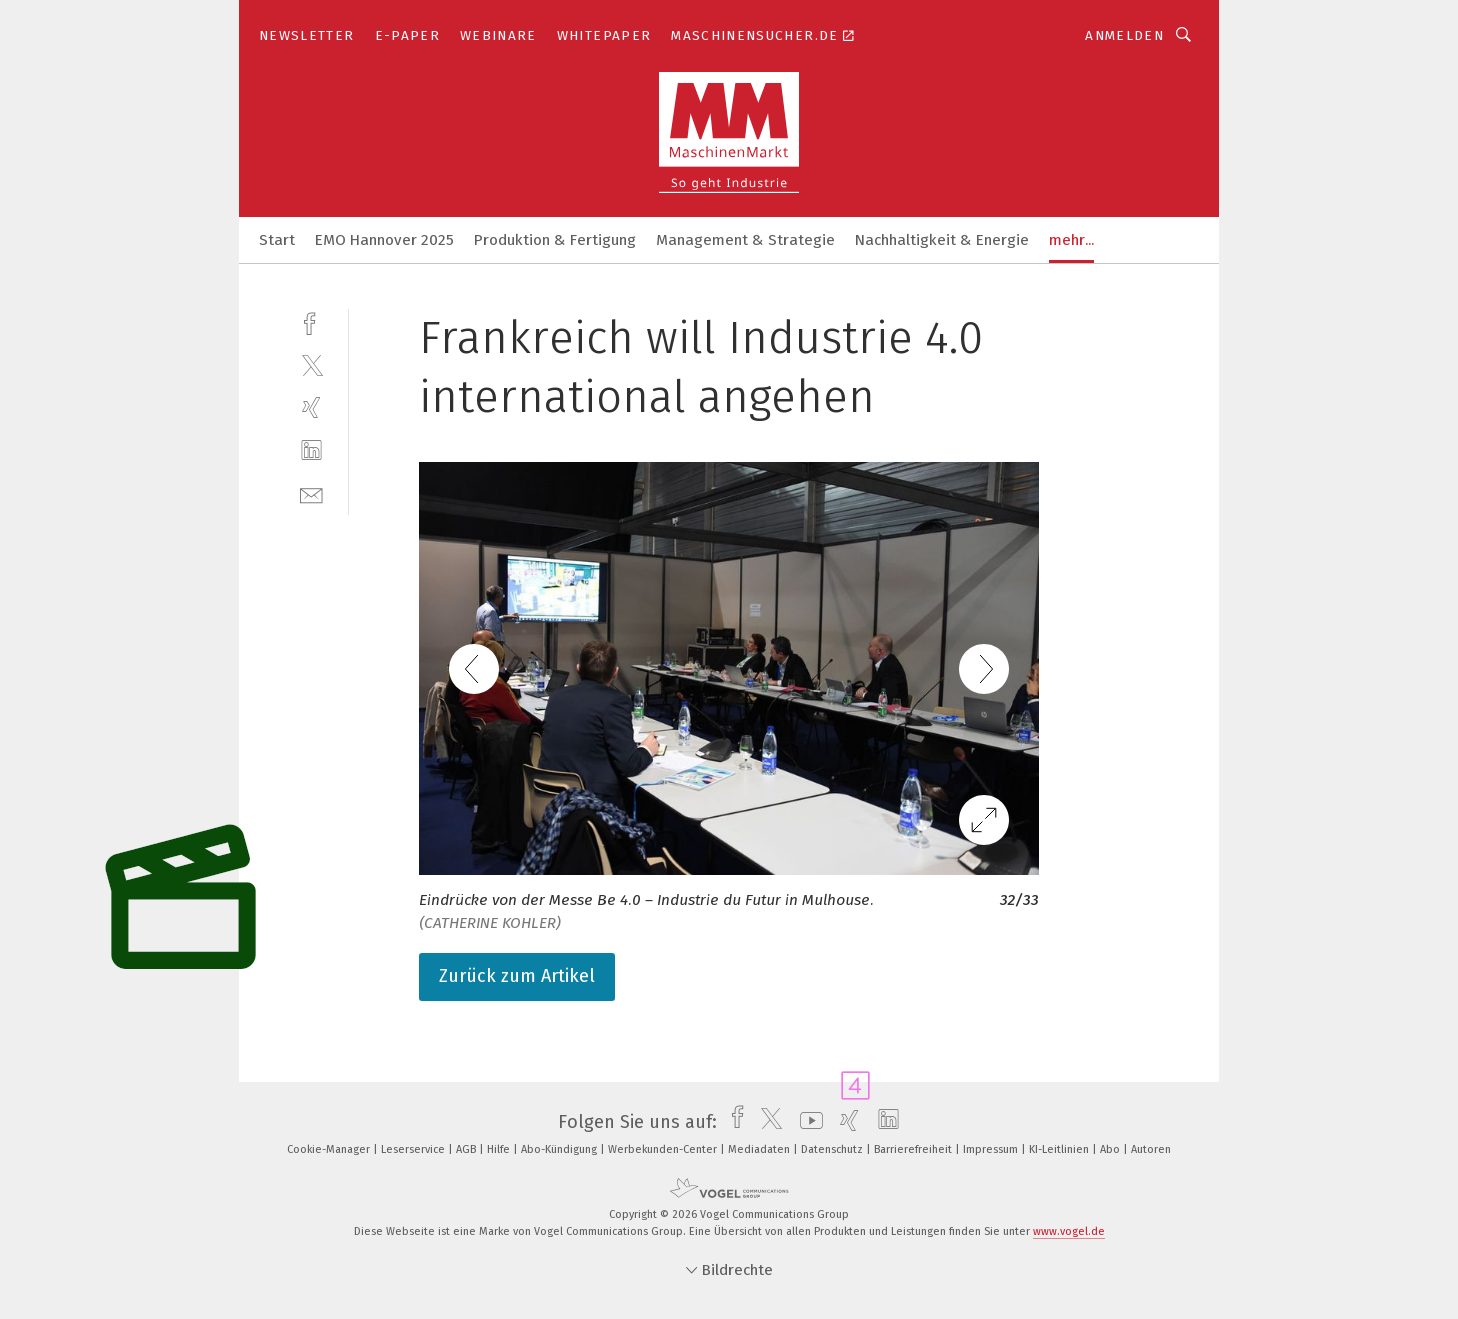 The height and width of the screenshot is (1319, 1458). I want to click on select or input the number four, so click(855, 1085).